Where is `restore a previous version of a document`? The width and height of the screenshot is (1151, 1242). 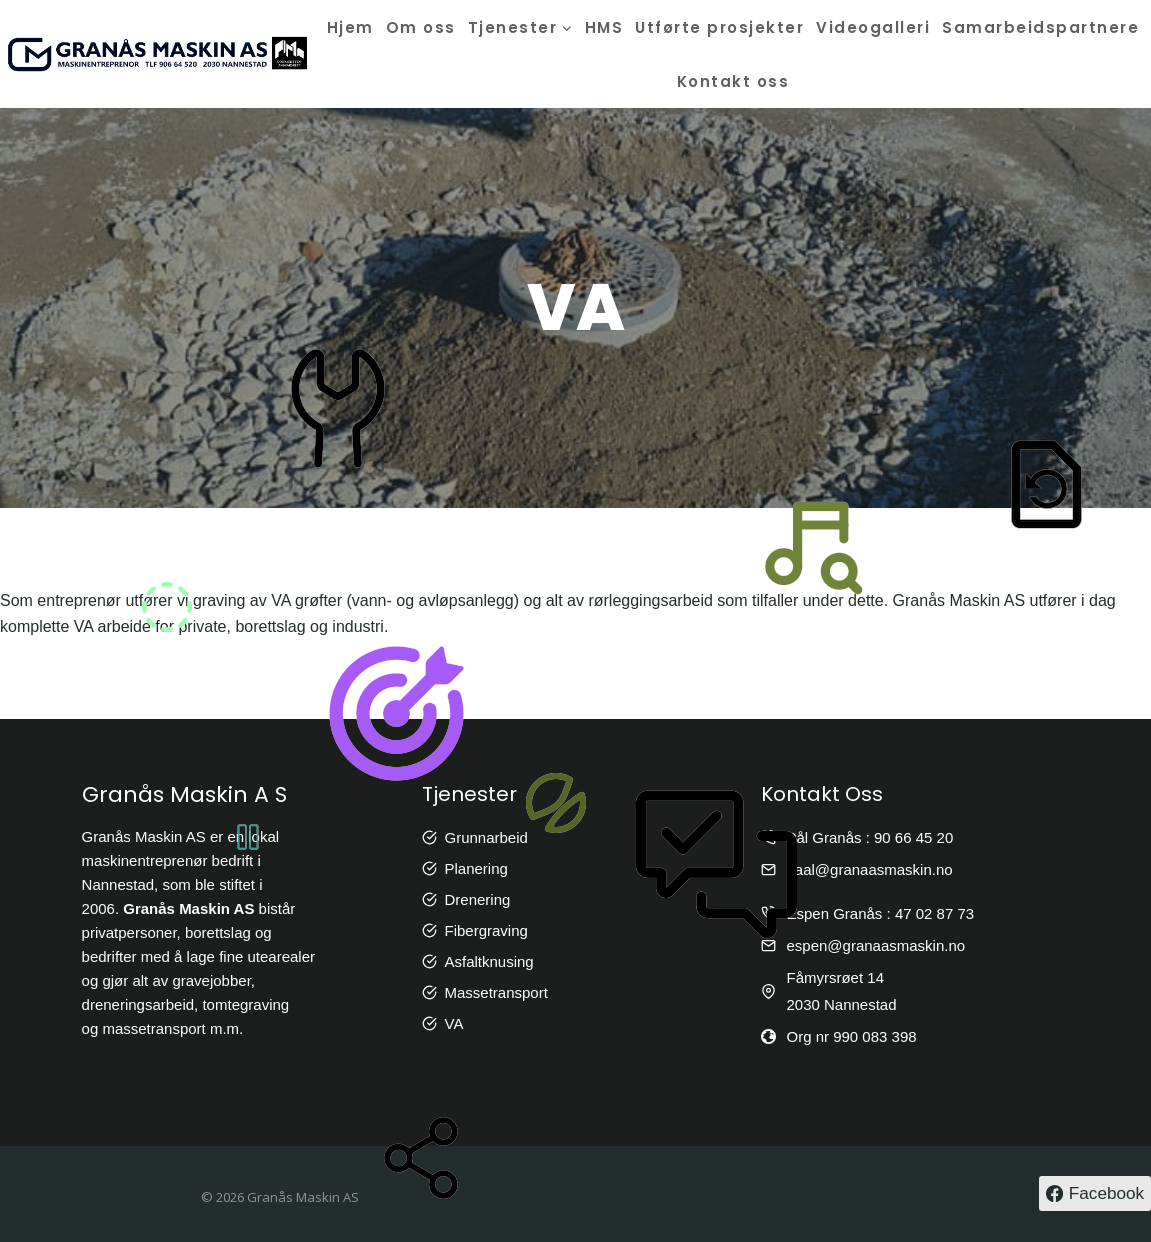 restore a previous version of a document is located at coordinates (1046, 484).